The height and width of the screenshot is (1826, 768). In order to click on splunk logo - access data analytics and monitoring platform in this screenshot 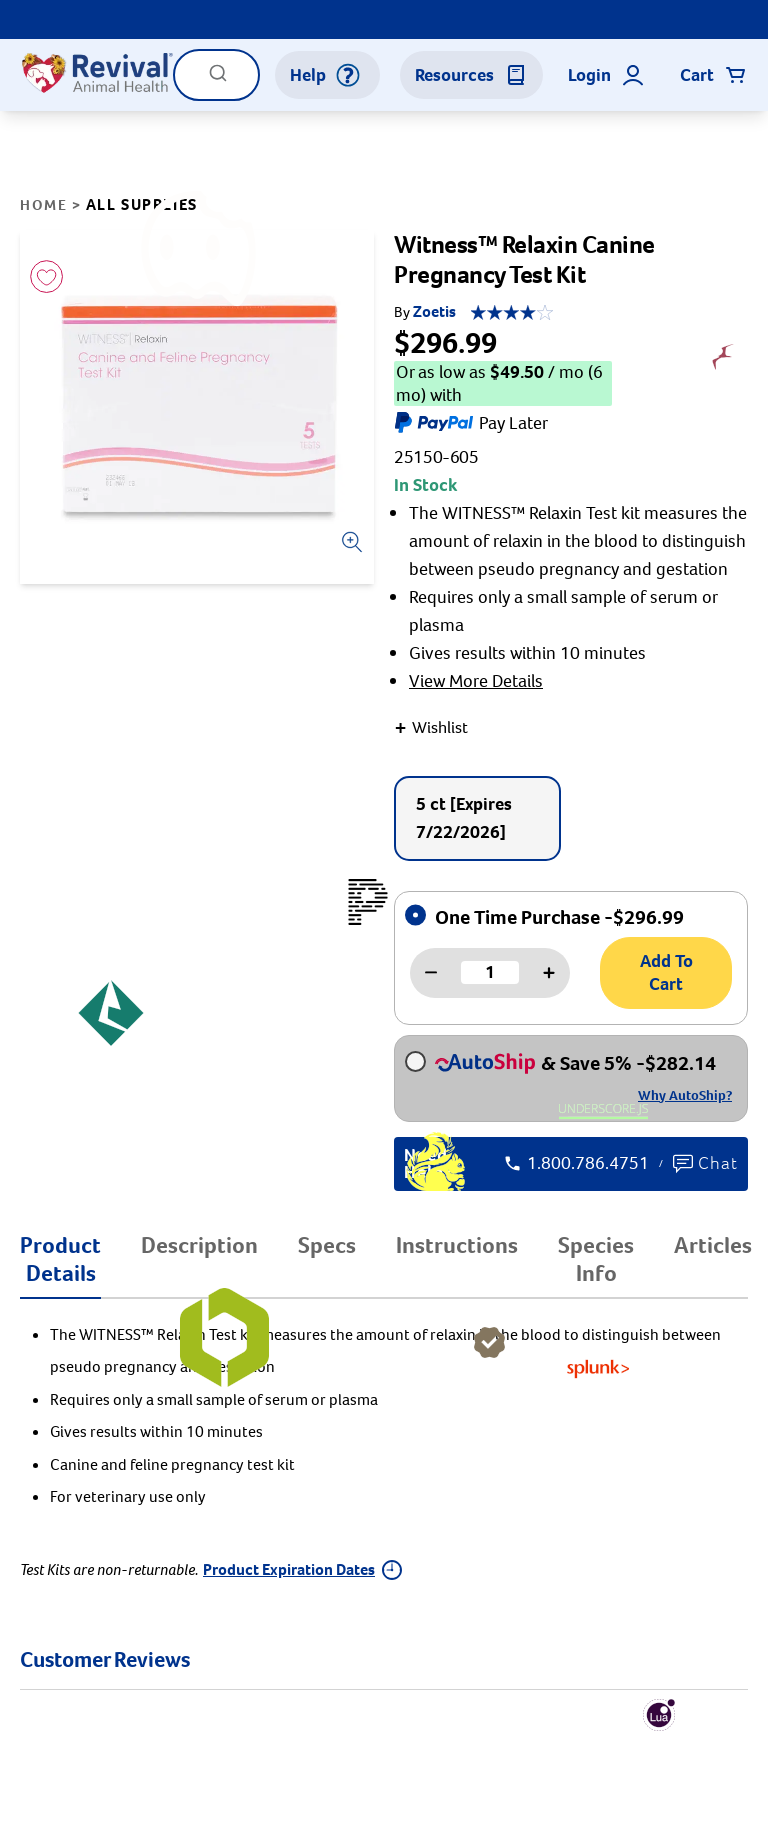, I will do `click(598, 1369)`.